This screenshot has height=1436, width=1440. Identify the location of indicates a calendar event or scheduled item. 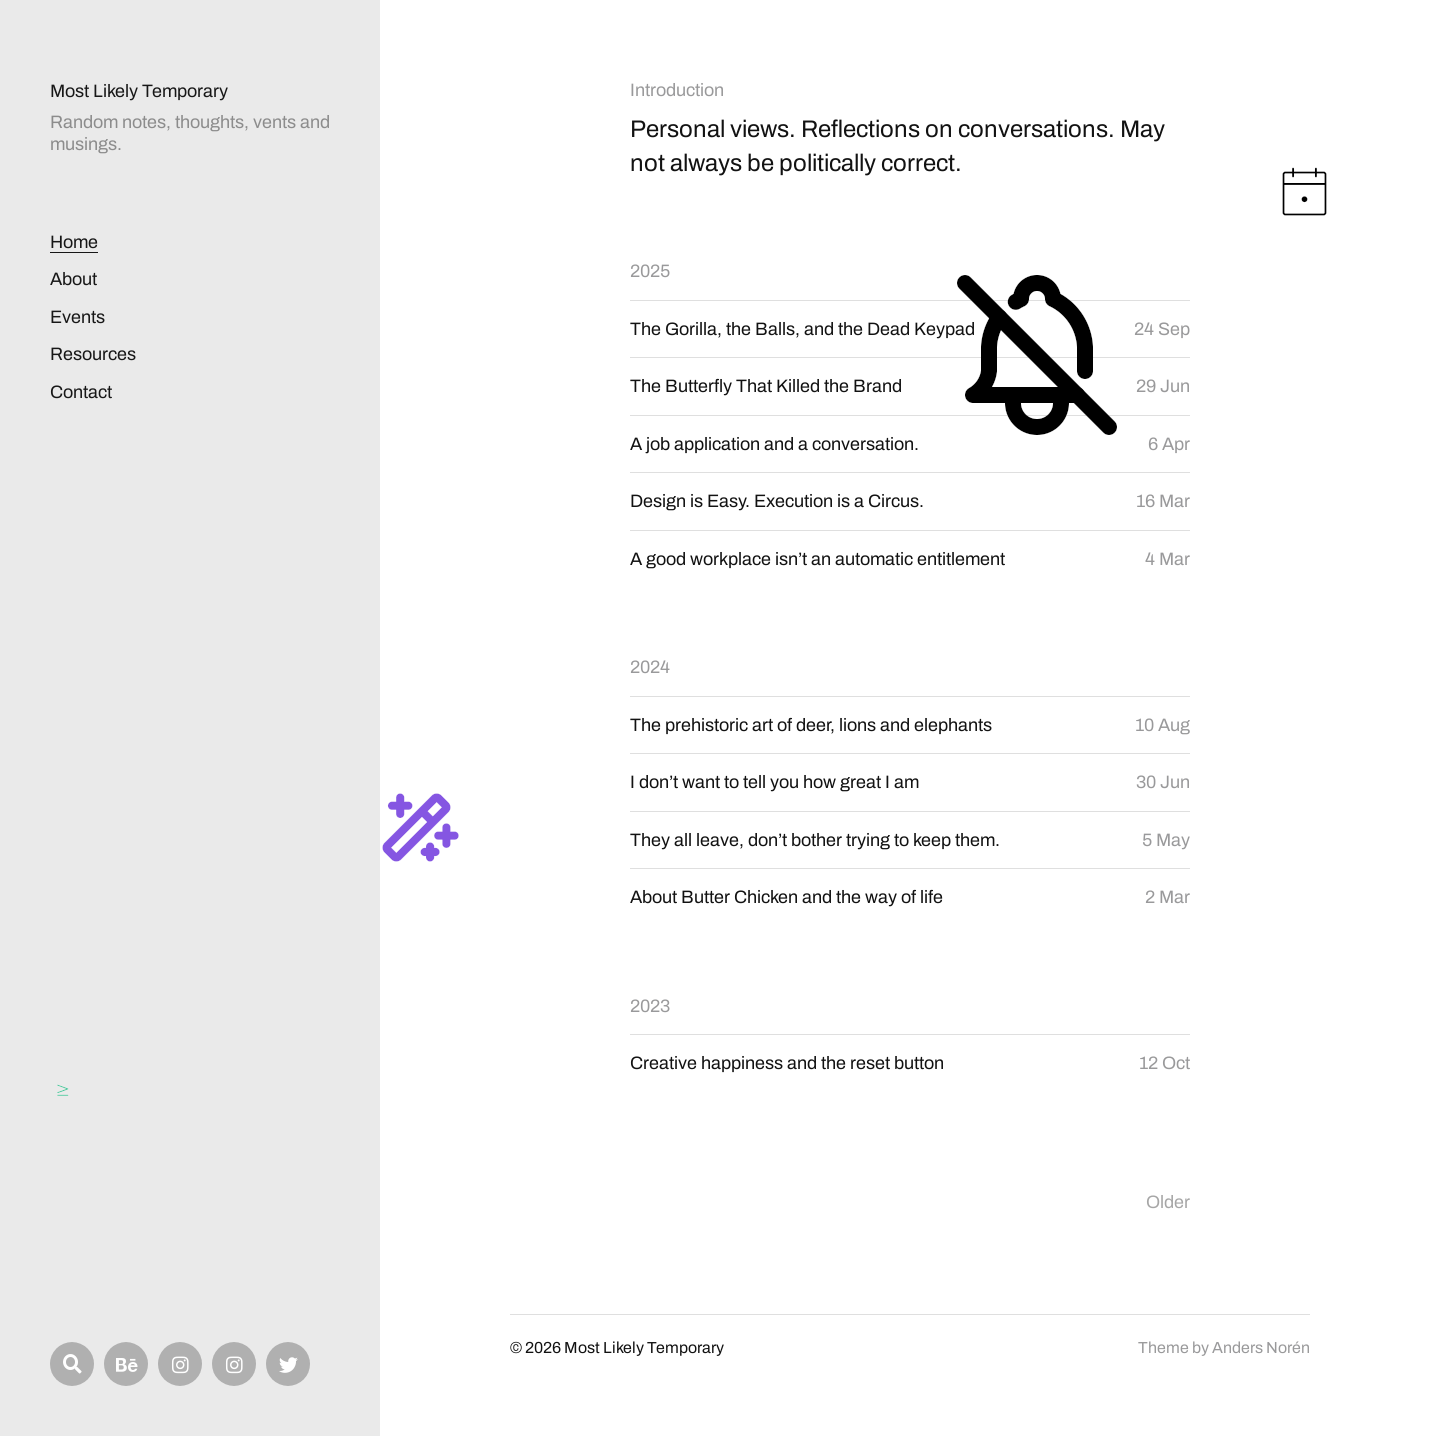
(1304, 193).